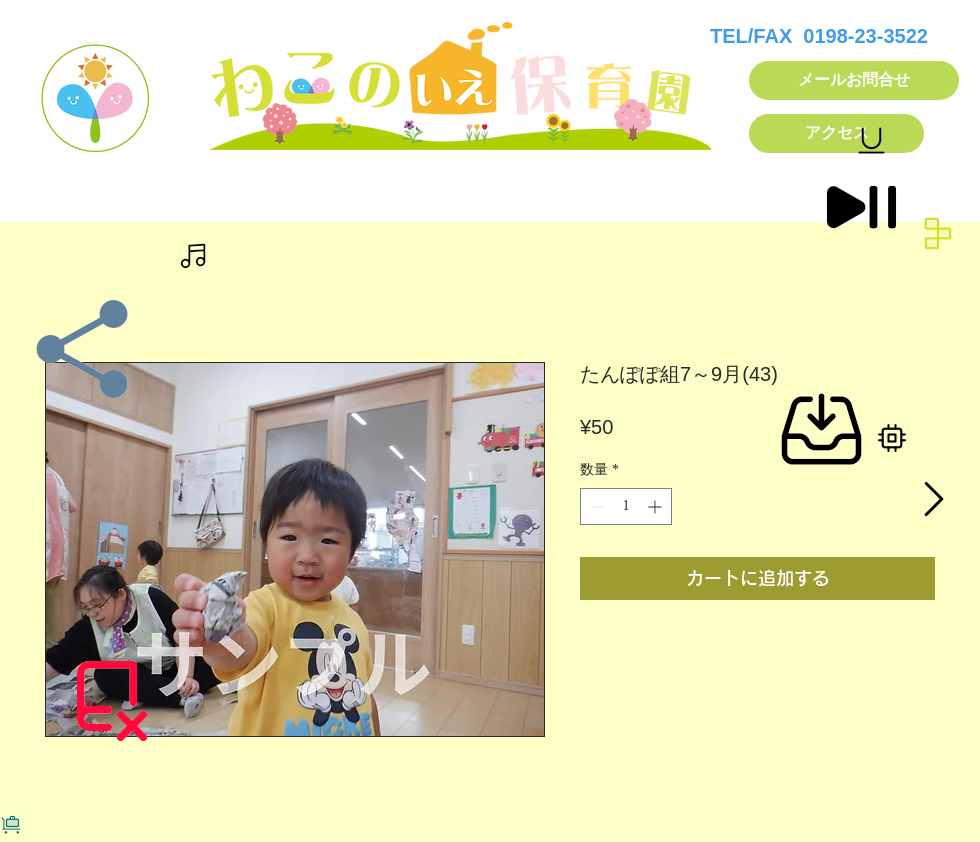  What do you see at coordinates (107, 701) in the screenshot?
I see `indicates a deleted repository` at bounding box center [107, 701].